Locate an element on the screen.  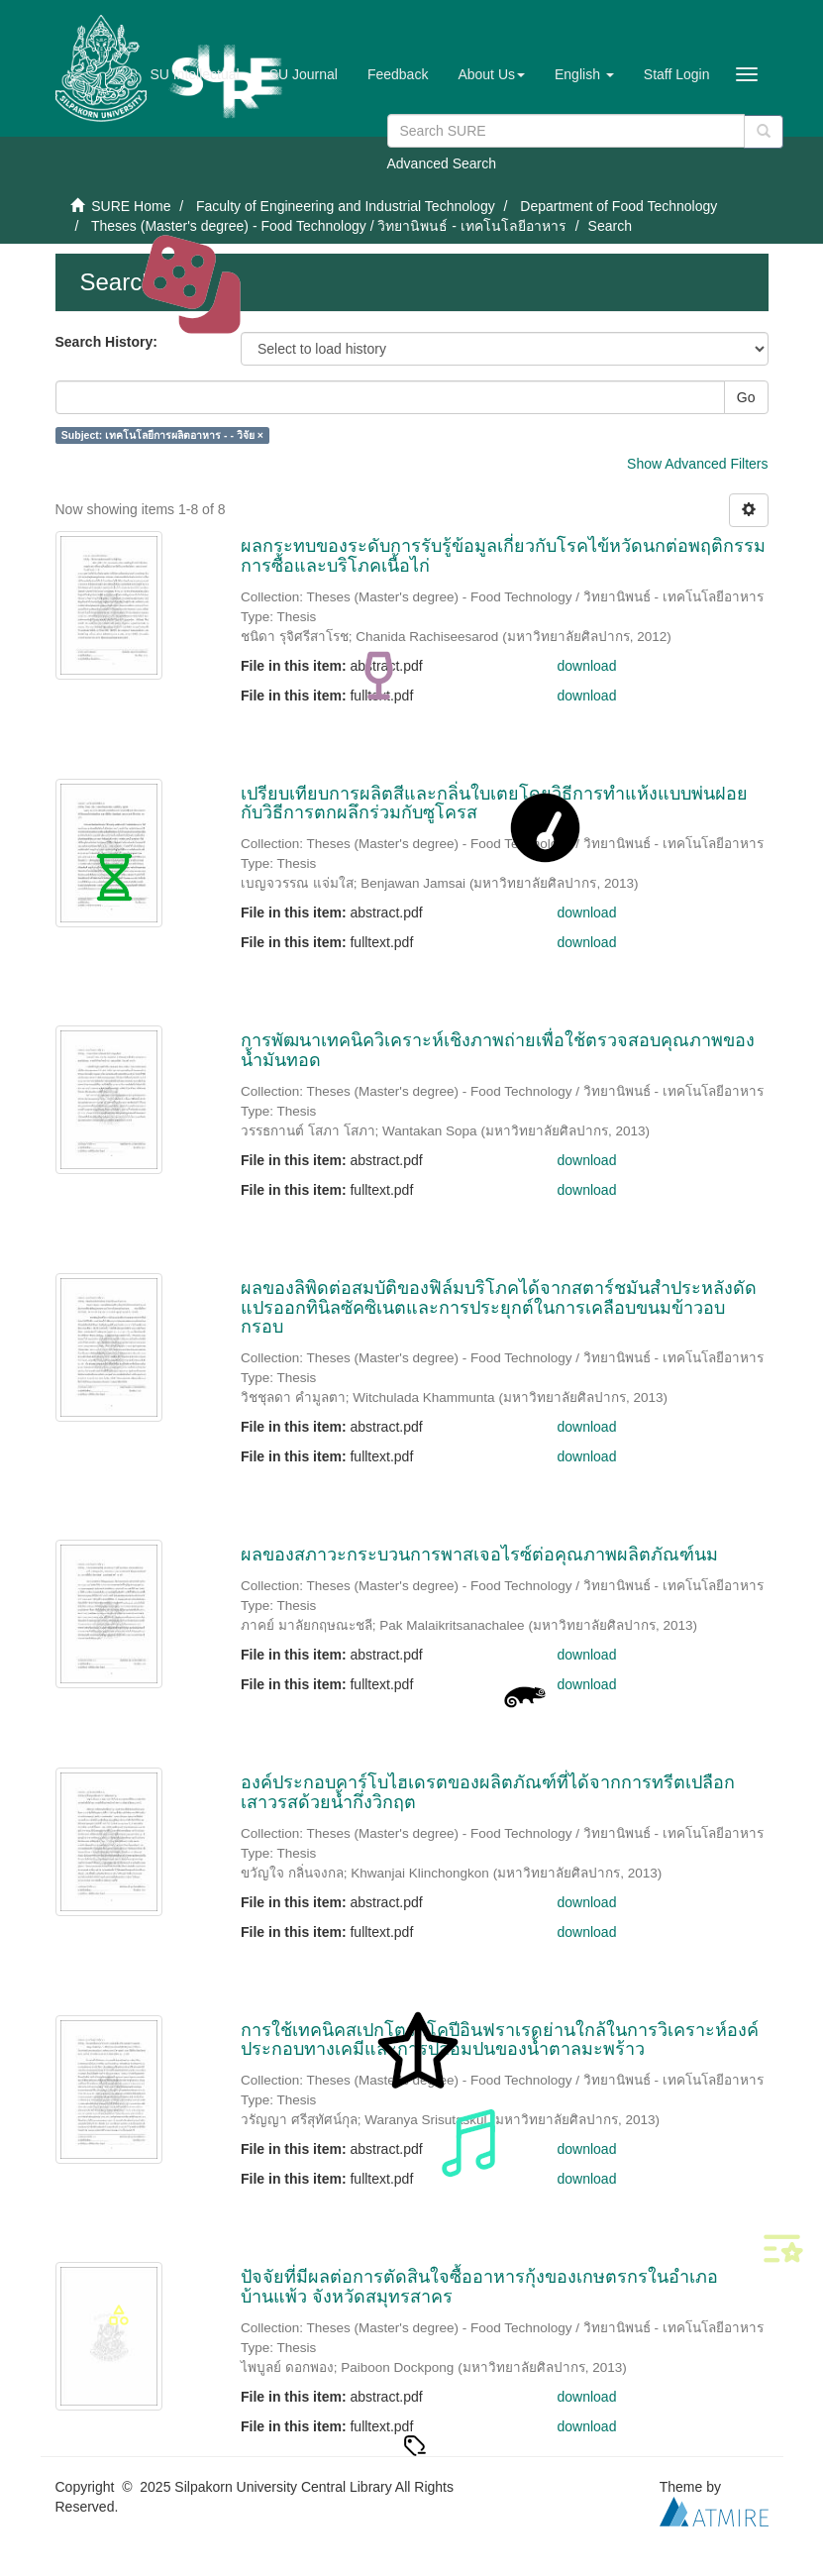
indicates loading or processing in progress is located at coordinates (114, 877).